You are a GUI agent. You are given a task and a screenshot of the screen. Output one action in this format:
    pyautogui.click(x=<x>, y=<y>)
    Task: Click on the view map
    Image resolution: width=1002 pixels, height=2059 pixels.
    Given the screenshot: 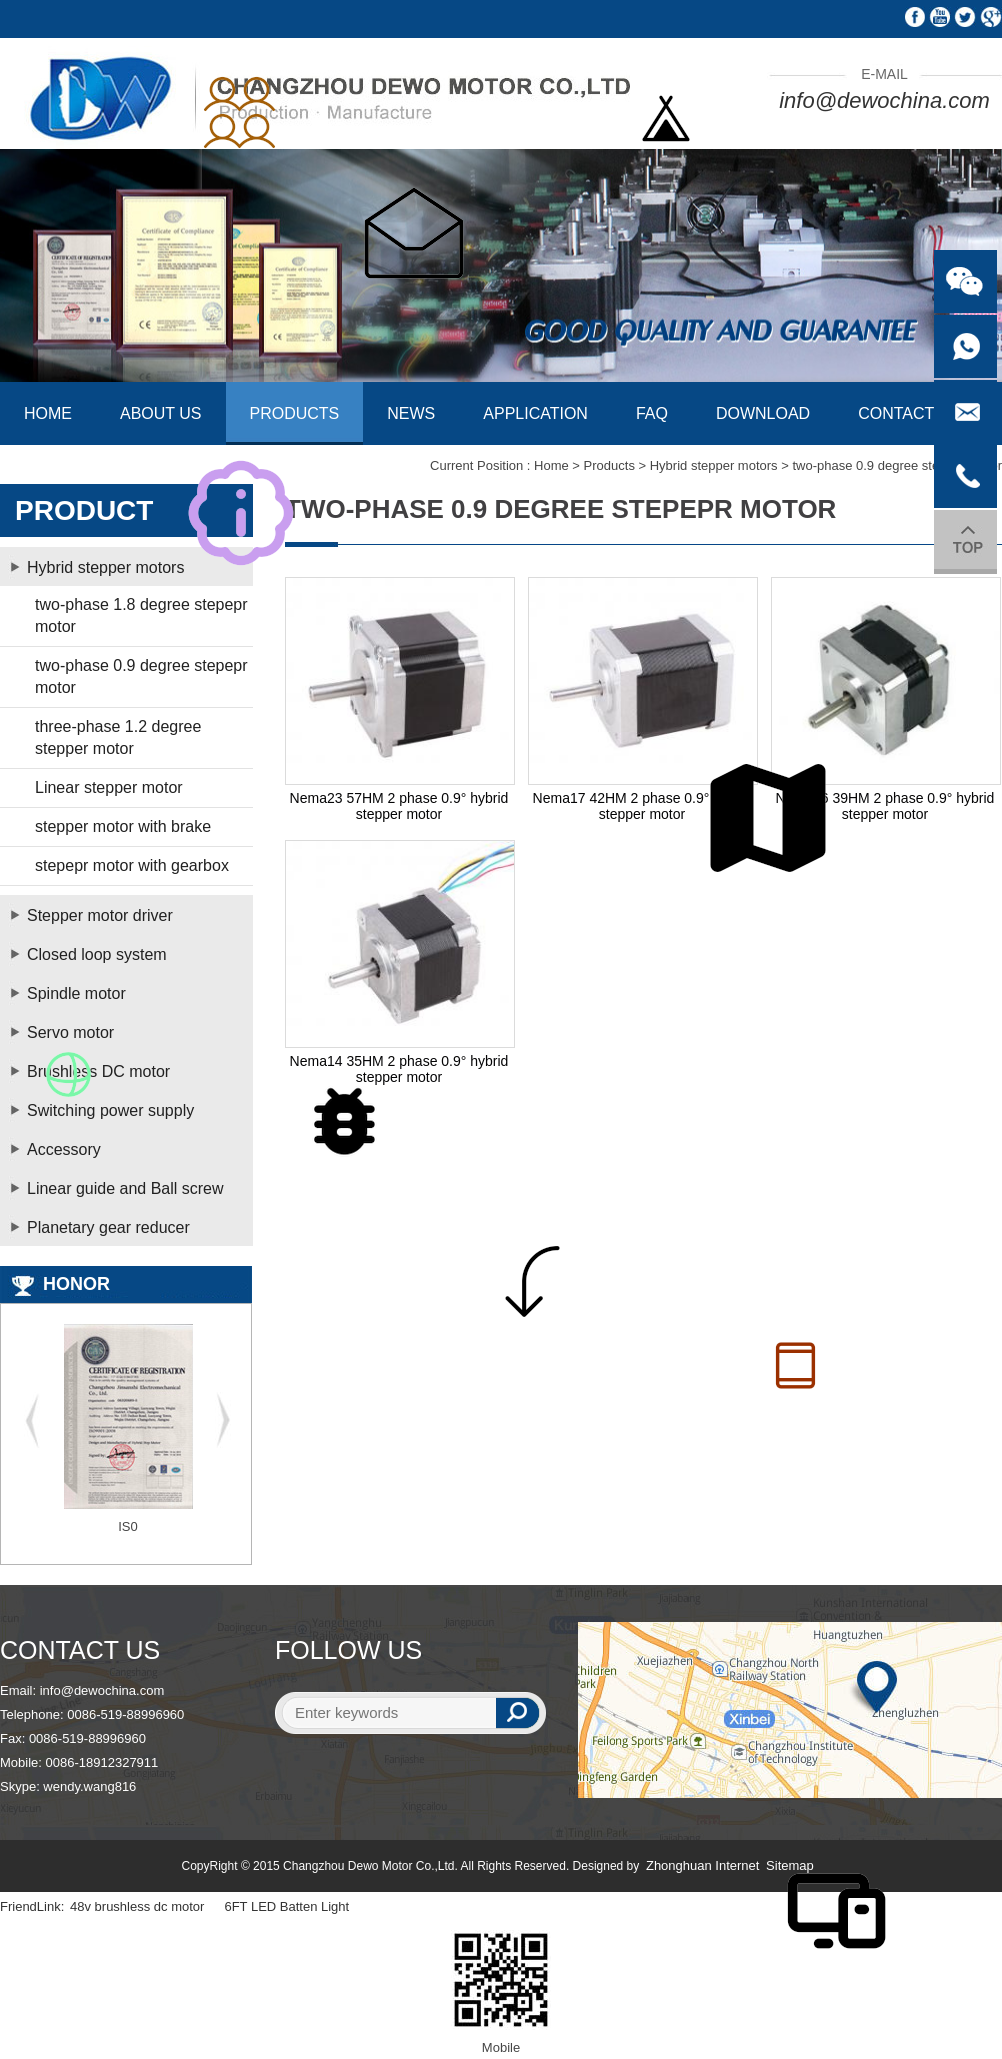 What is the action you would take?
    pyautogui.click(x=768, y=818)
    